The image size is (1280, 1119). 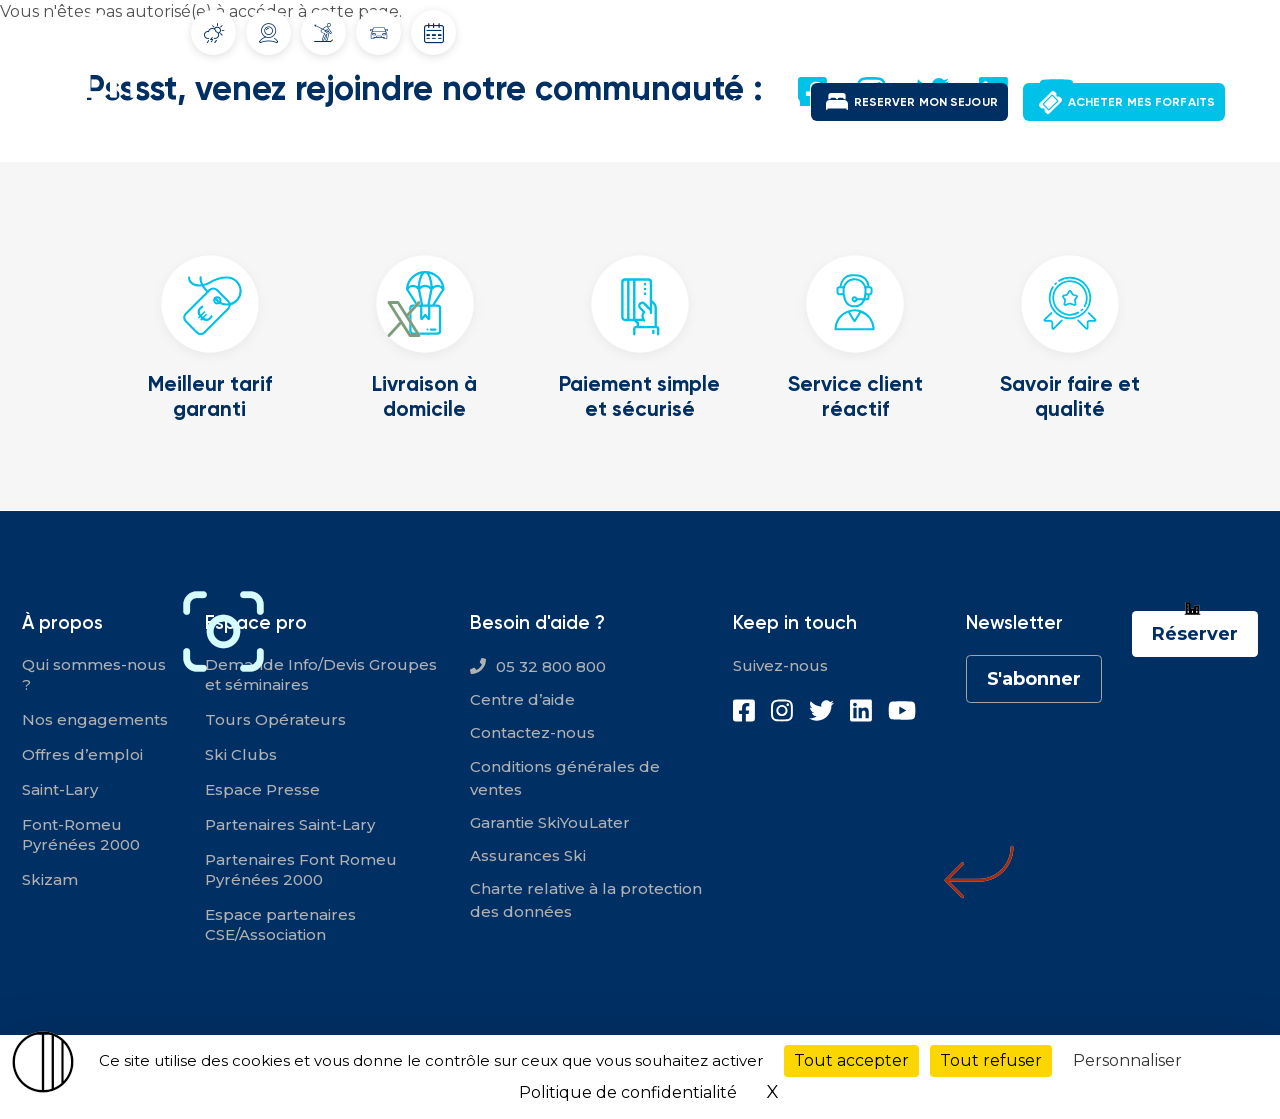 I want to click on view city or urban location, so click(x=1192, y=608).